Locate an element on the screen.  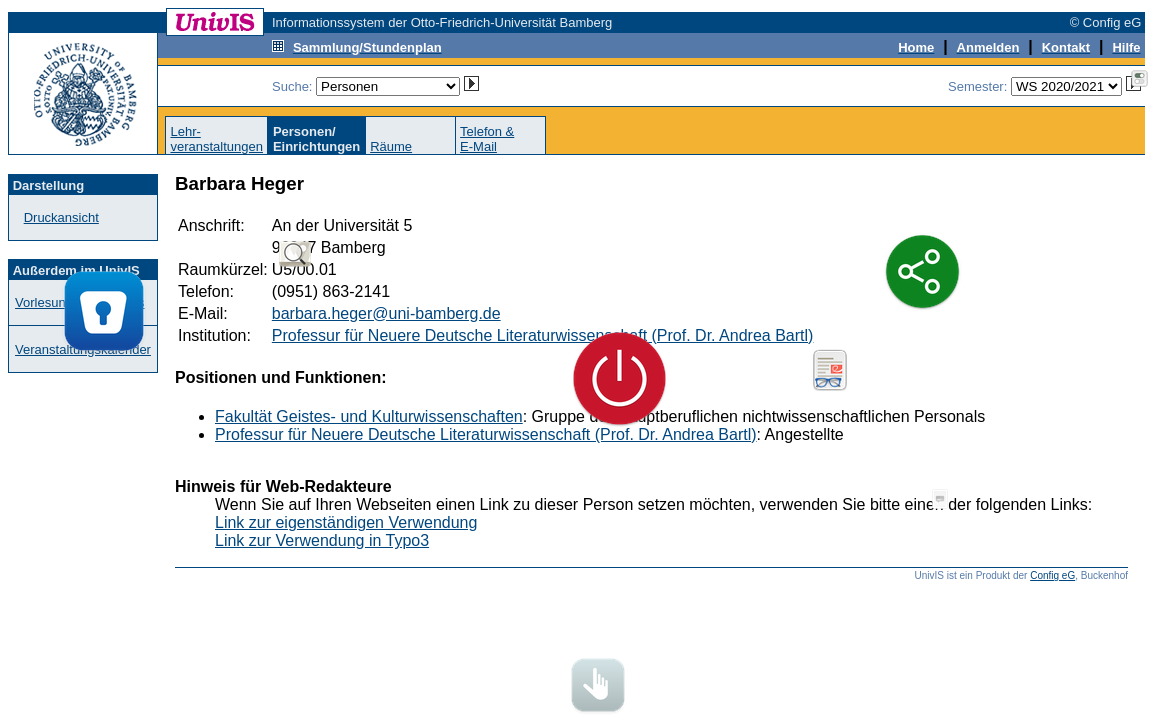
open enpass password manager is located at coordinates (104, 311).